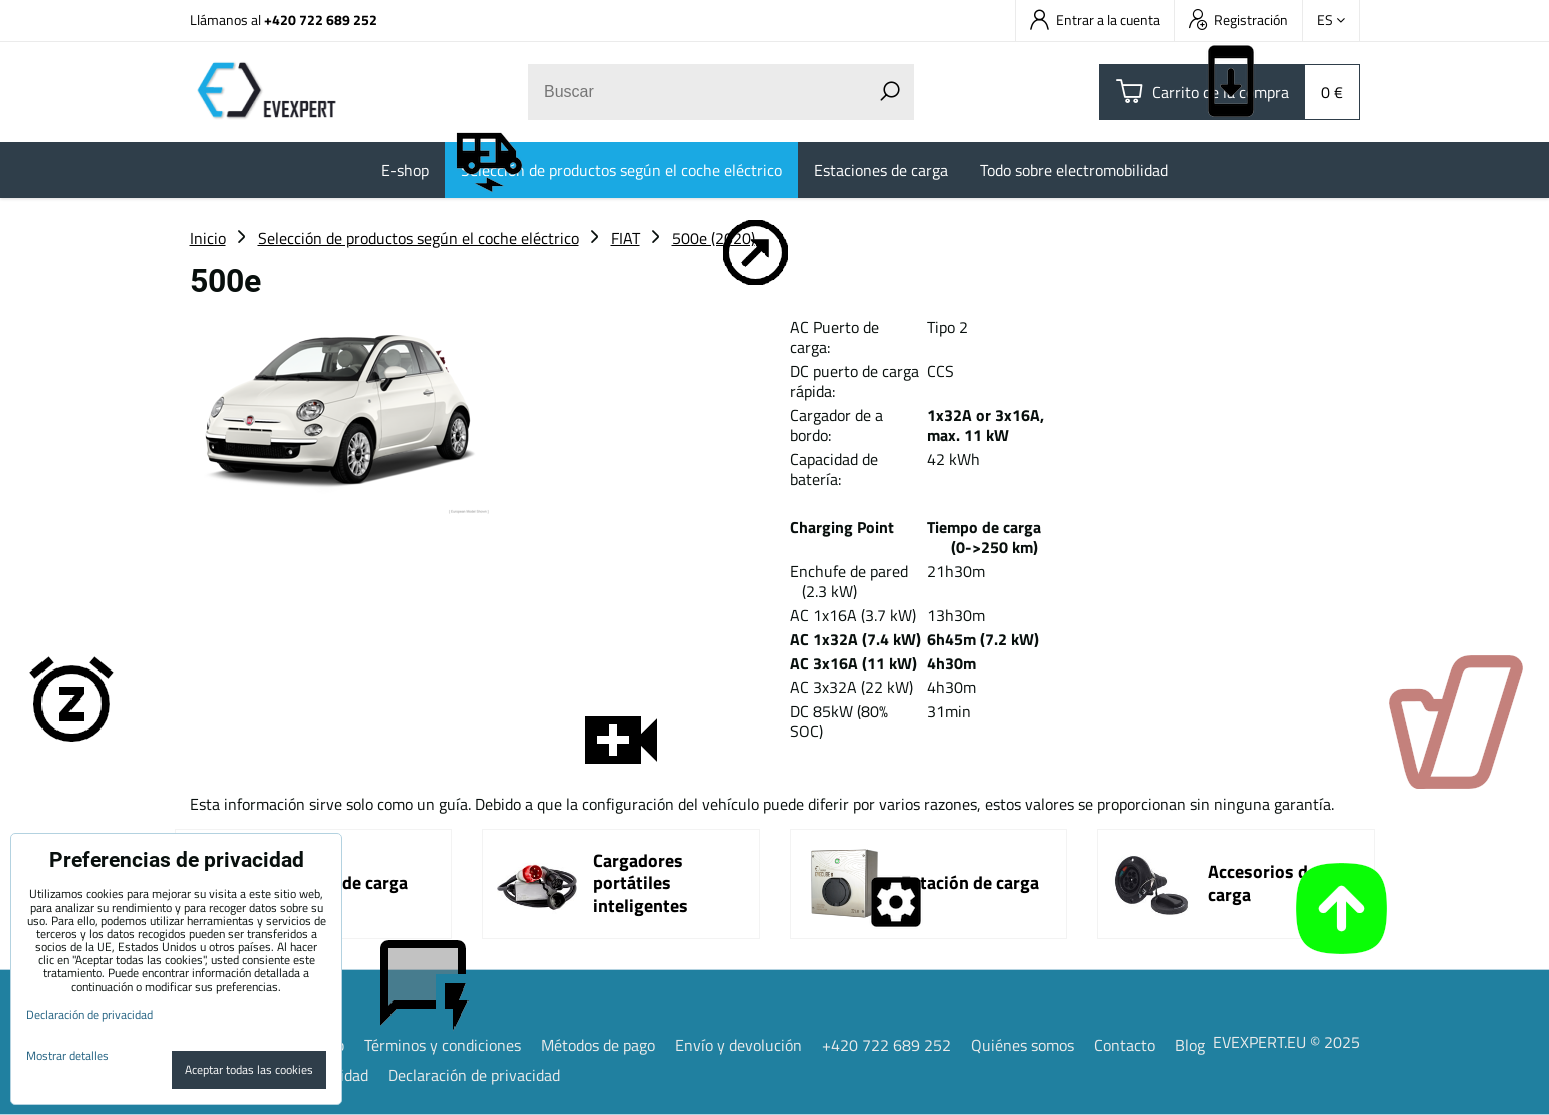 Image resolution: width=1549 pixels, height=1115 pixels. What do you see at coordinates (755, 252) in the screenshot?
I see `open link in new window or external site` at bounding box center [755, 252].